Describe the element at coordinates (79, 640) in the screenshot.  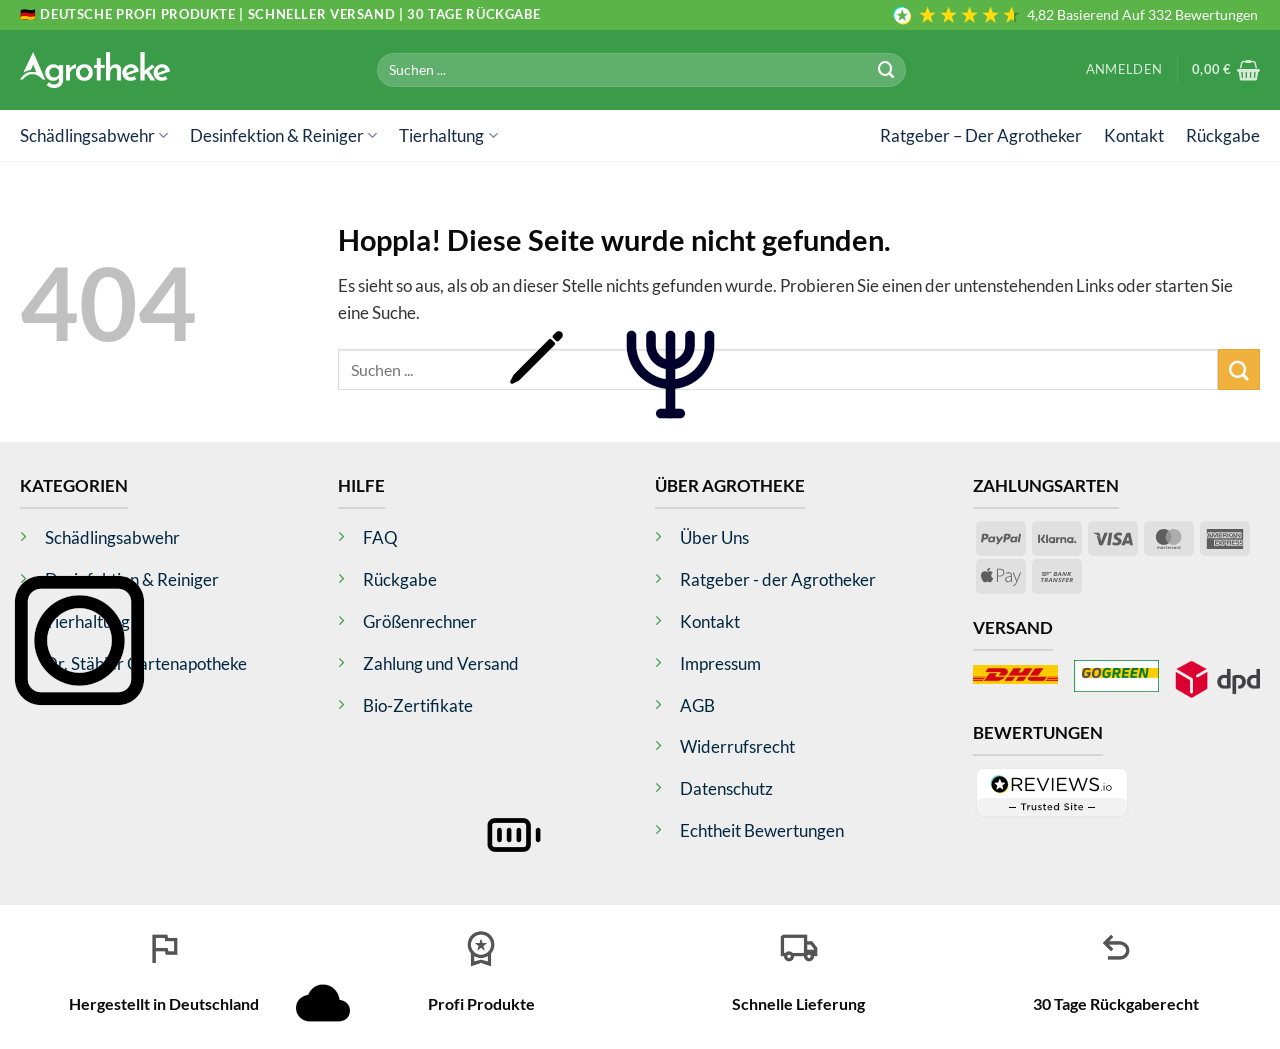
I see `tumble dry laundry care instruction` at that location.